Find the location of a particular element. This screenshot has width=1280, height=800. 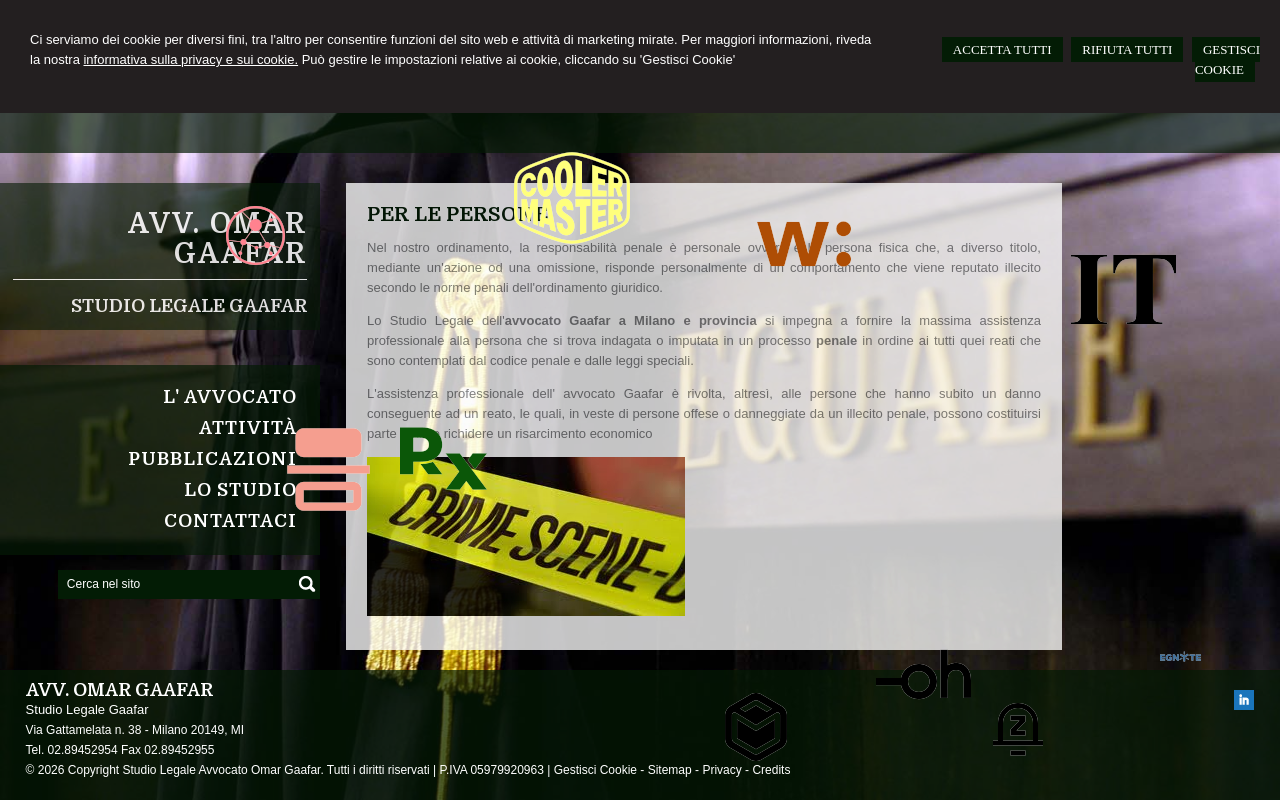

snooze notifications temporarily is located at coordinates (1018, 728).